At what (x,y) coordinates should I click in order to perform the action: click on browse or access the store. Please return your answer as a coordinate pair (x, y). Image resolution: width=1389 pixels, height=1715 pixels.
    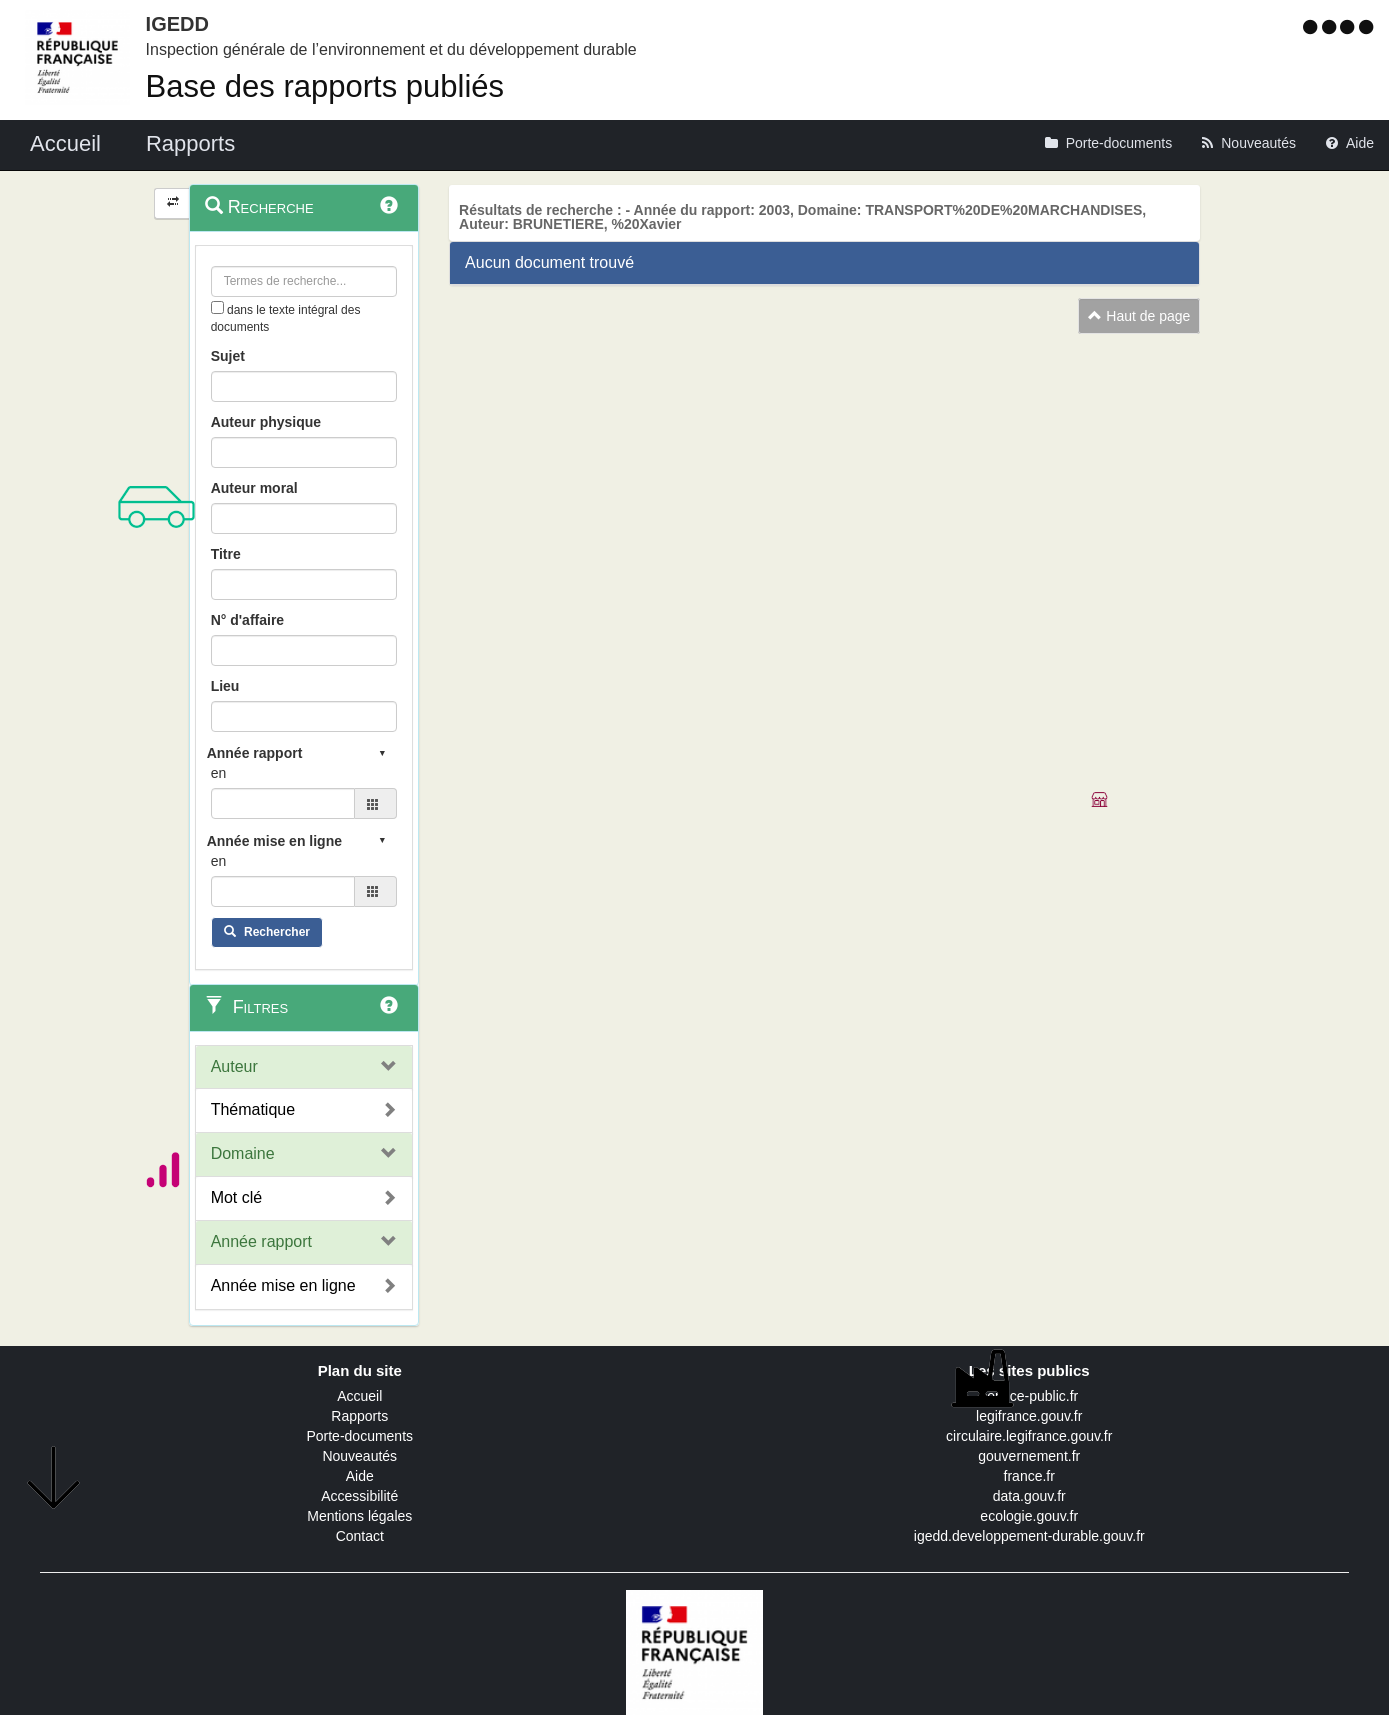
    Looking at the image, I should click on (1099, 799).